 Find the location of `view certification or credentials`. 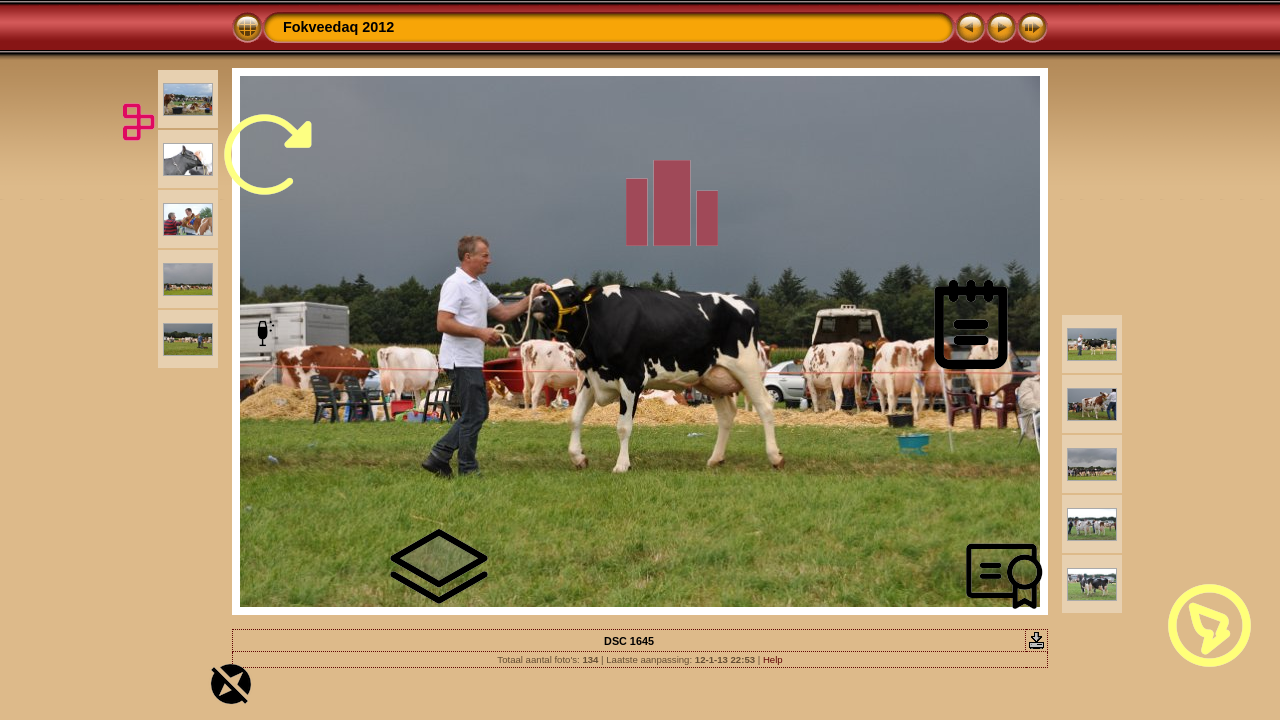

view certification or credentials is located at coordinates (1001, 573).